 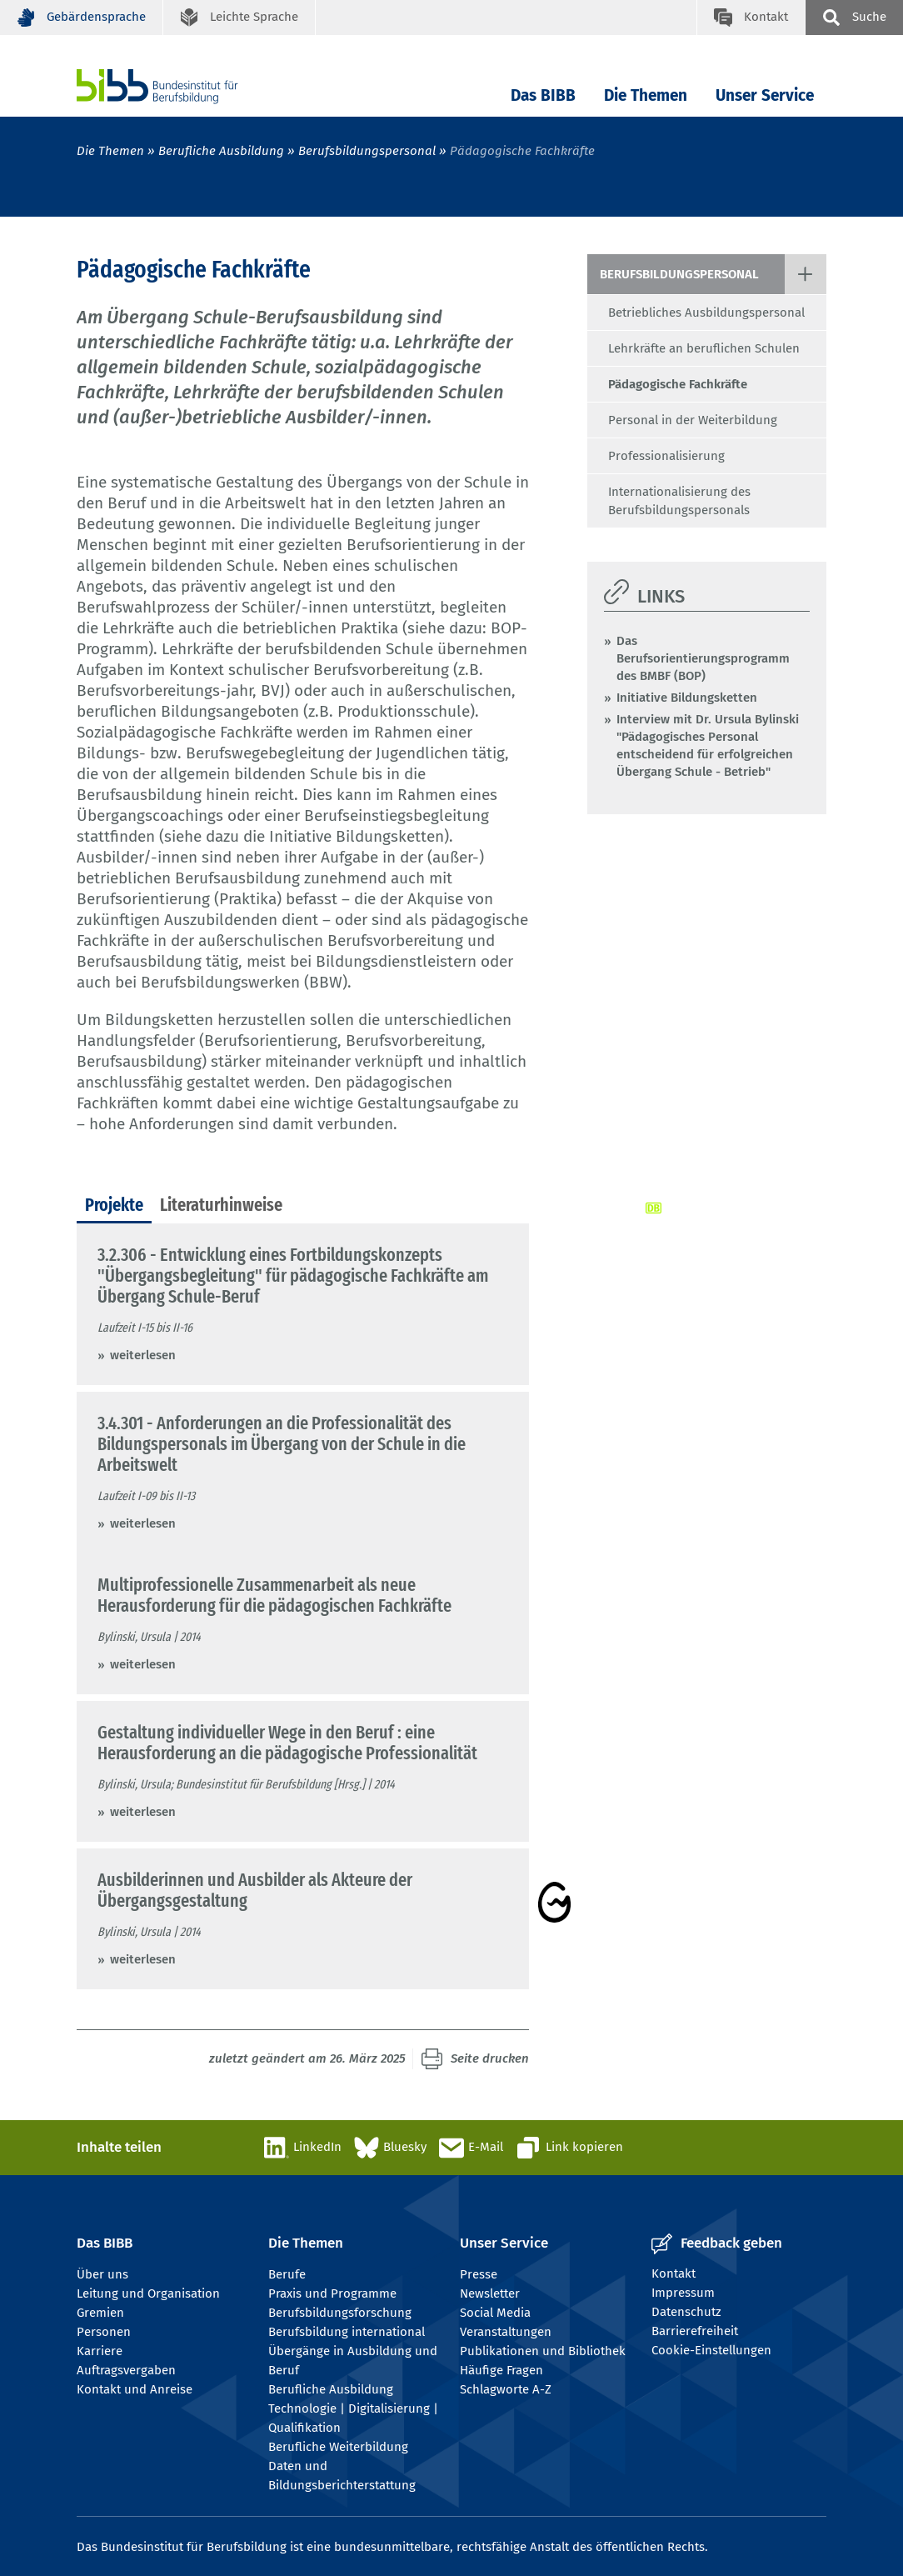 What do you see at coordinates (554, 1902) in the screenshot?
I see `open wegame gaming platform` at bounding box center [554, 1902].